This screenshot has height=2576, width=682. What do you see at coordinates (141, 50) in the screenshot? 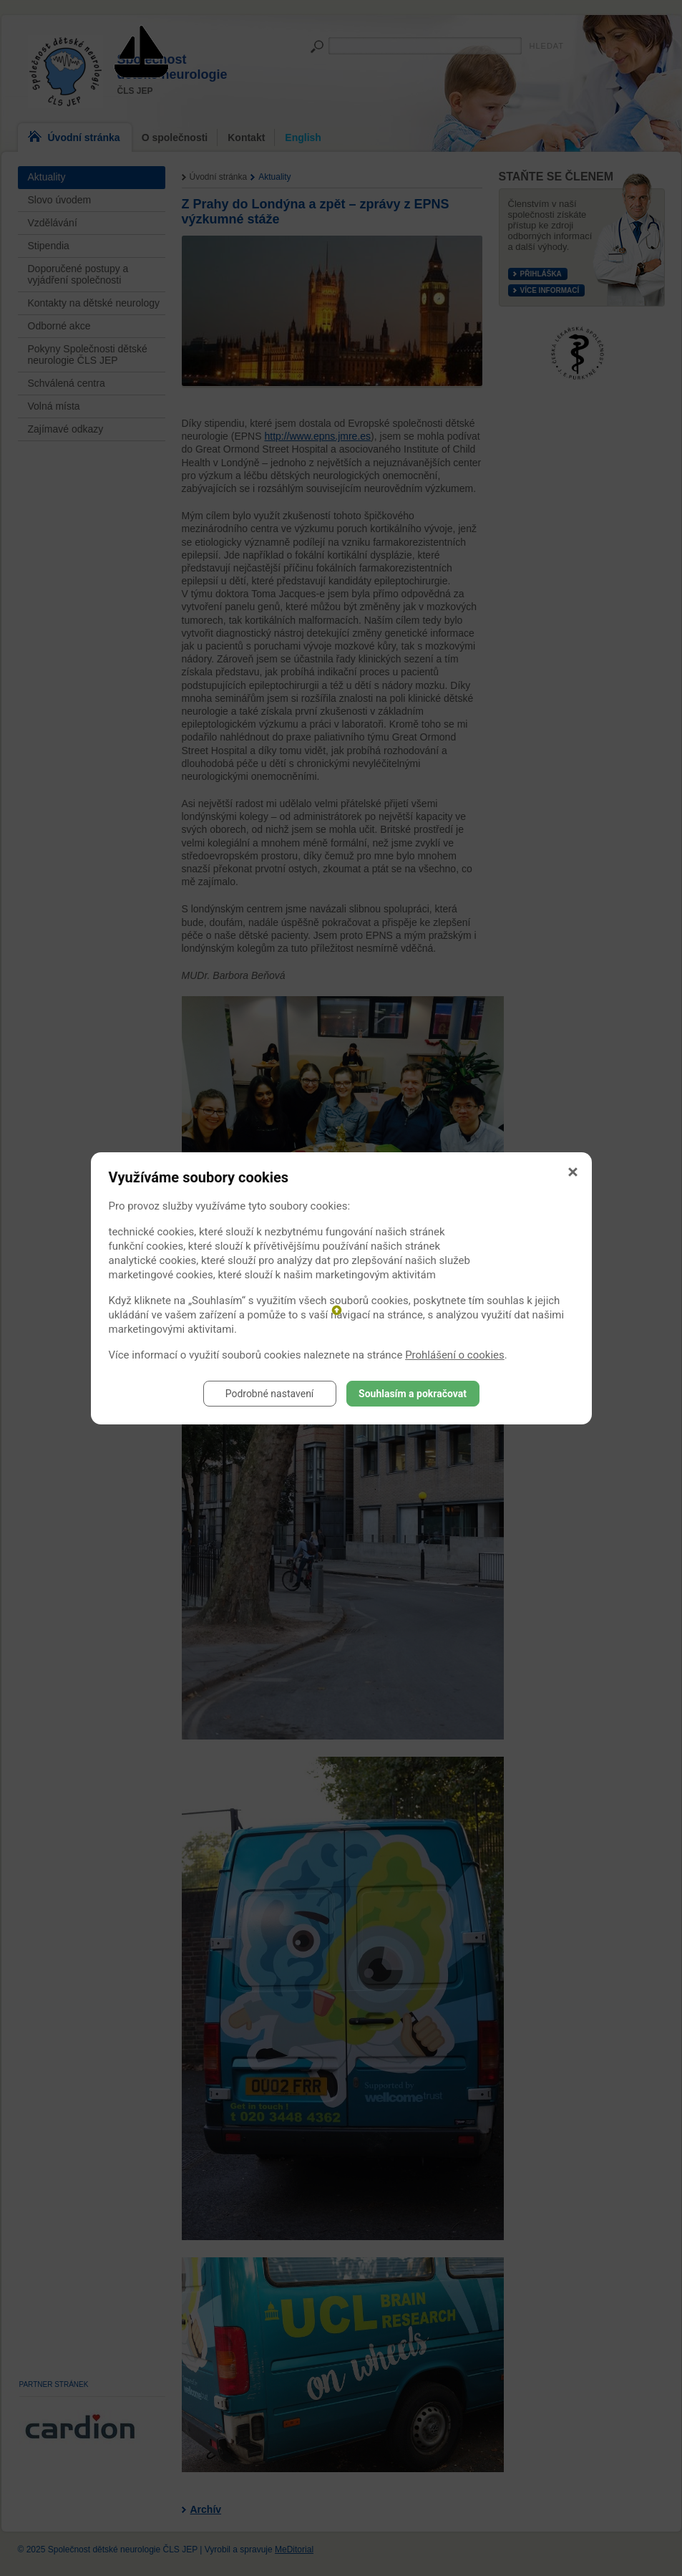
I see `navigate to sailing or boating features` at bounding box center [141, 50].